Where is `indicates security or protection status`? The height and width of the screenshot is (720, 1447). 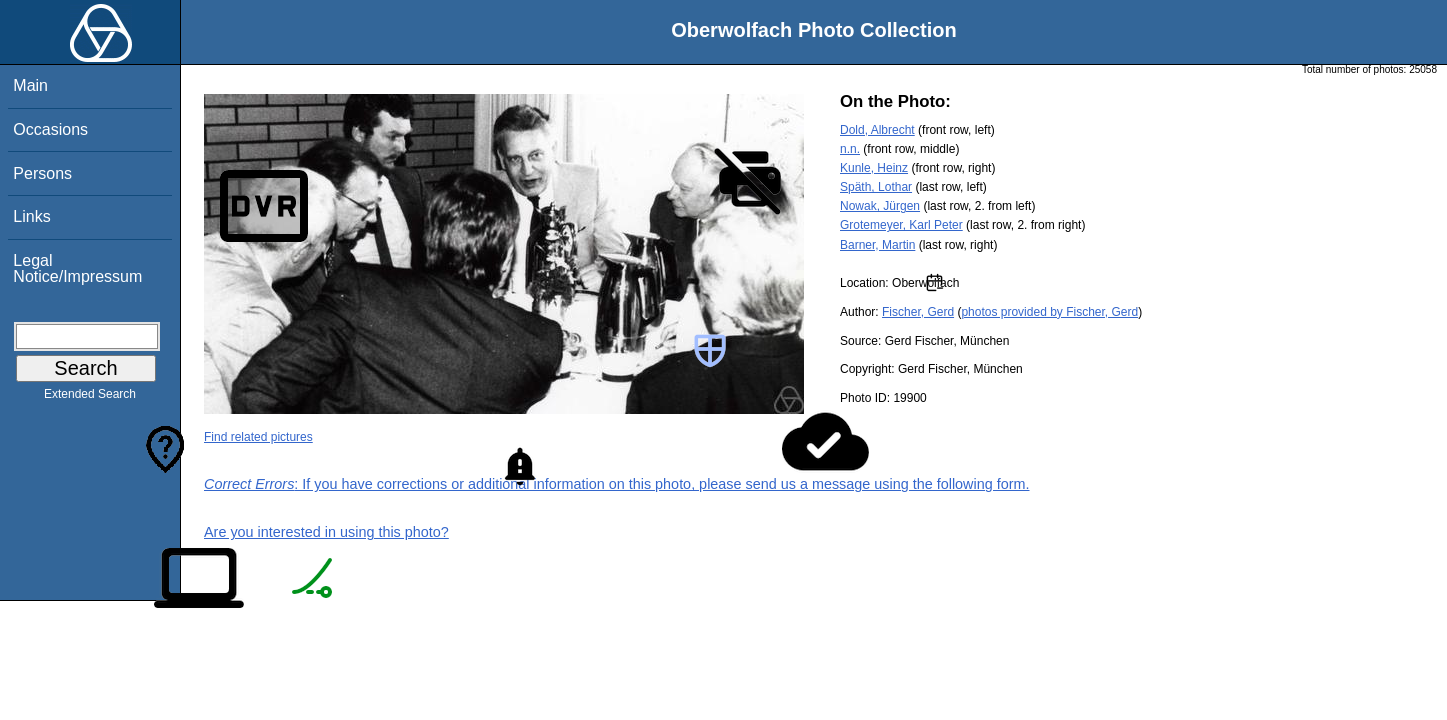 indicates security or protection status is located at coordinates (710, 349).